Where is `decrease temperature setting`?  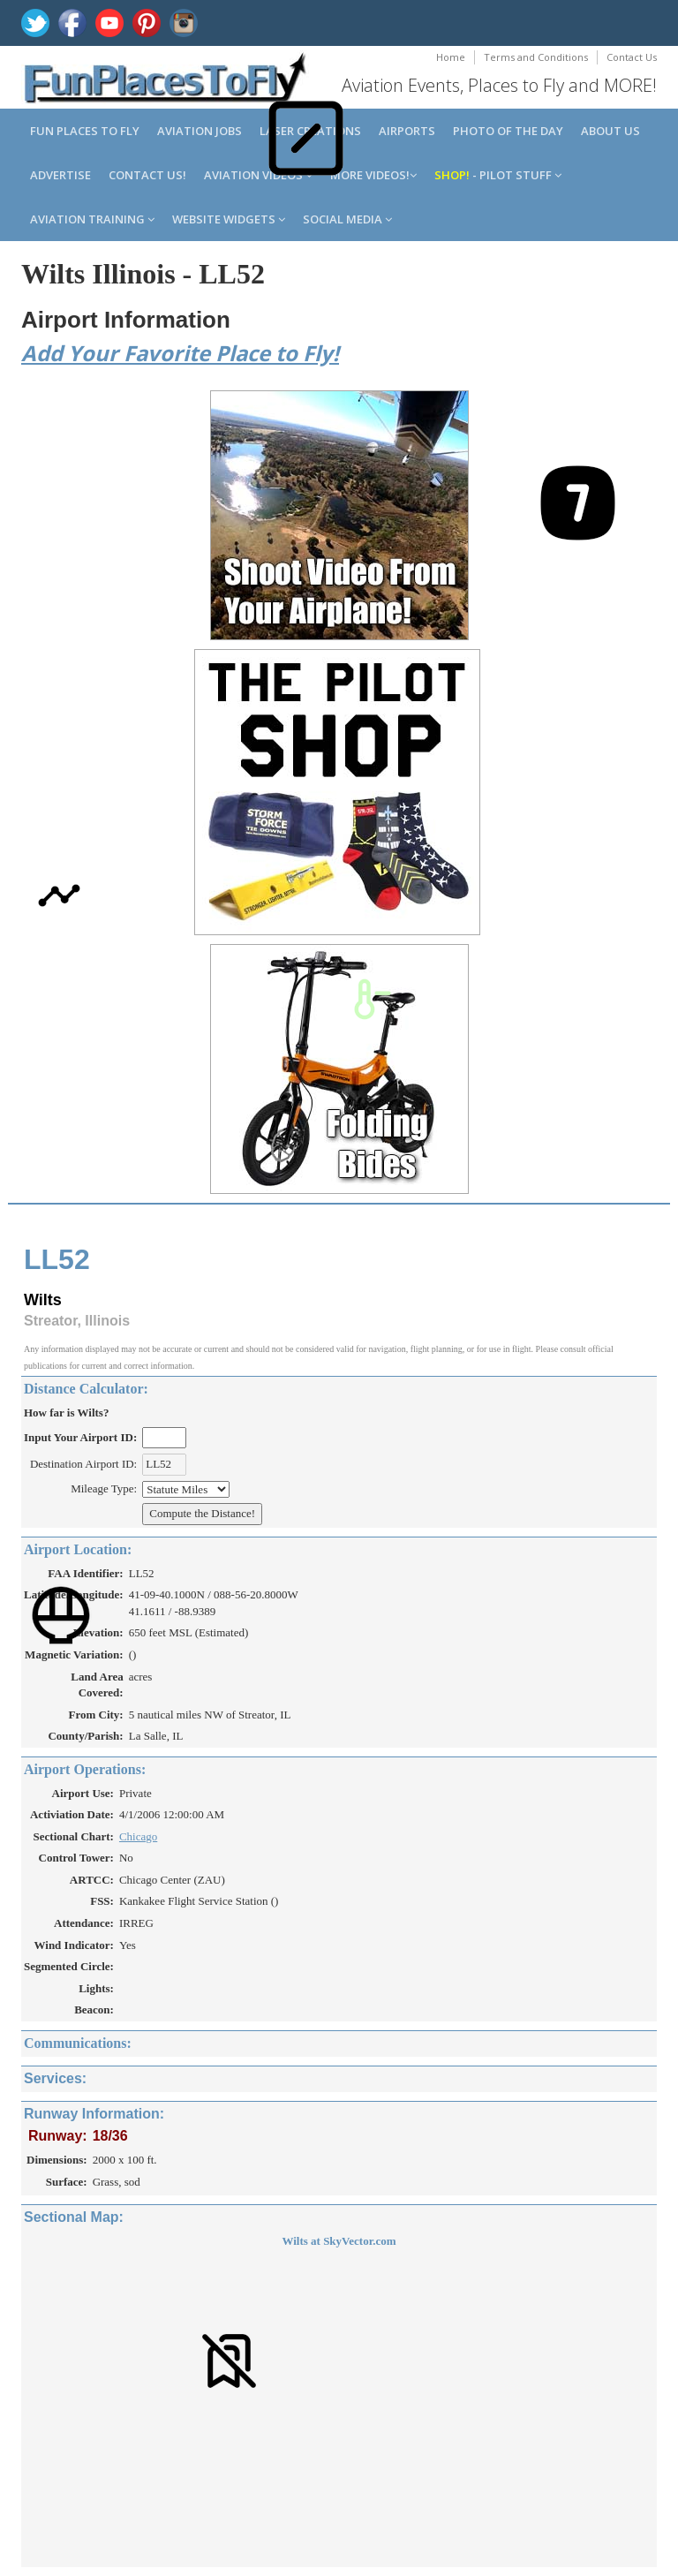 decrease temperature setting is located at coordinates (368, 999).